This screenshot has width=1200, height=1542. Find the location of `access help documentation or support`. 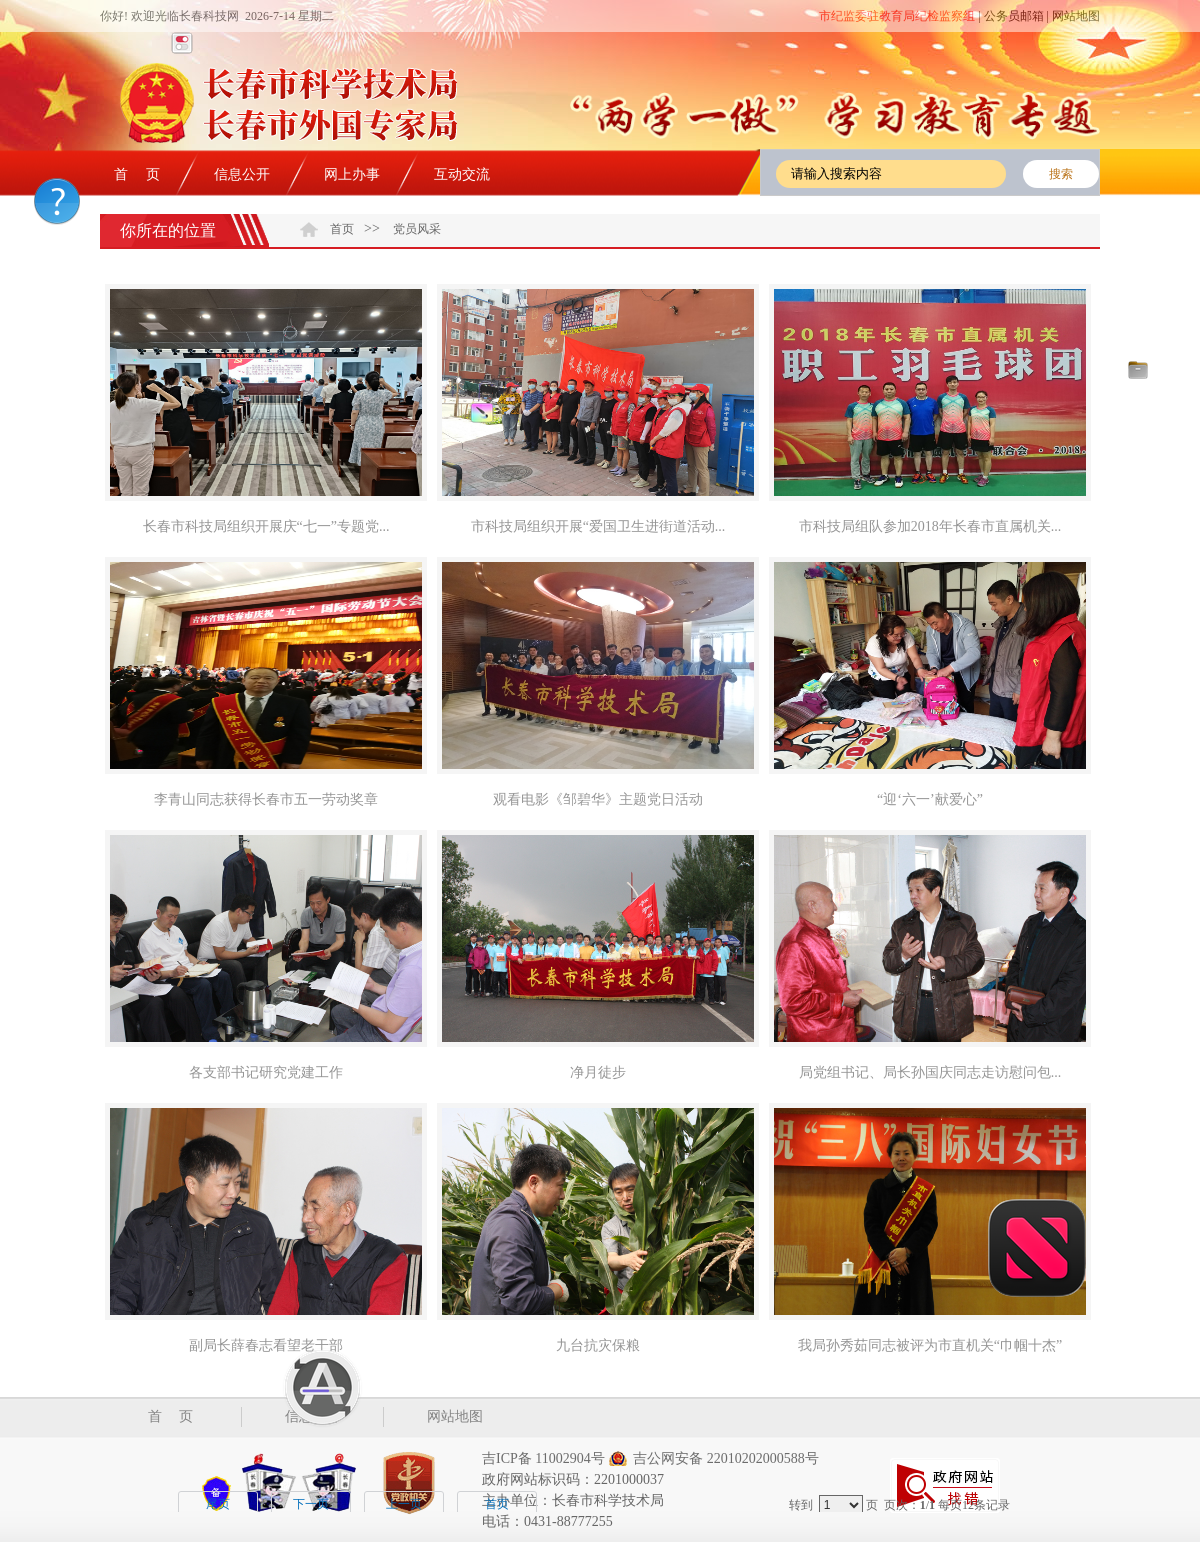

access help documentation or support is located at coordinates (57, 201).